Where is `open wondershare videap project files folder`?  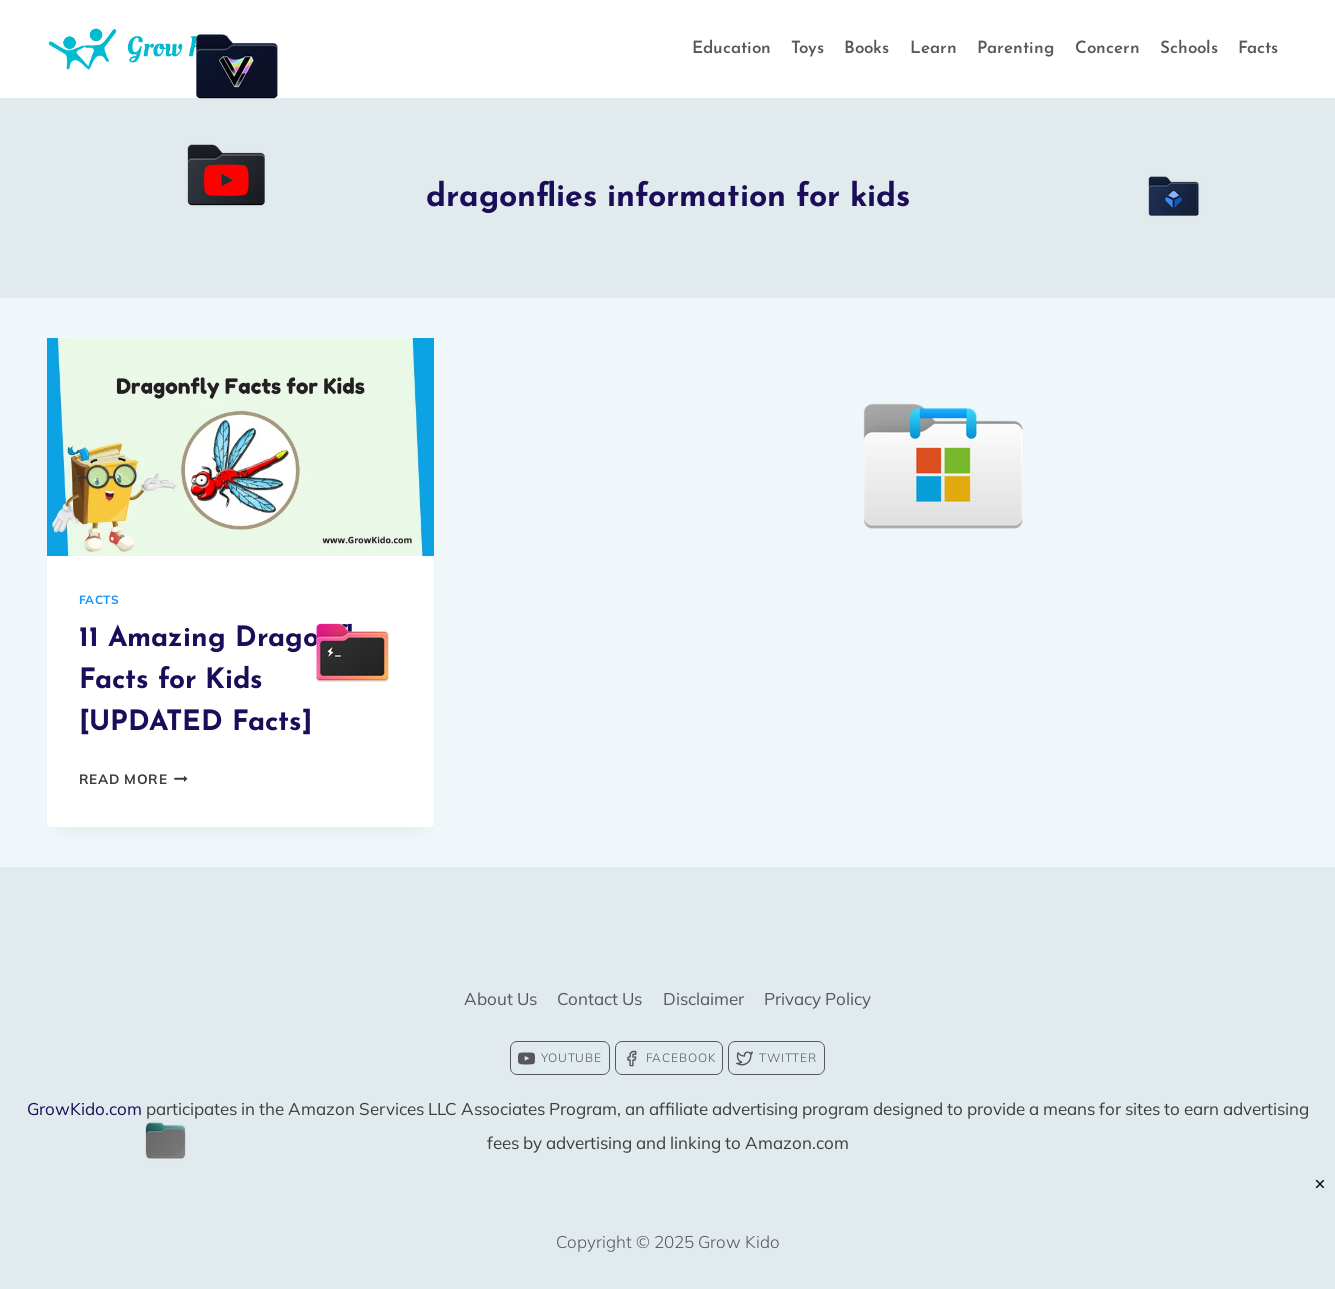
open wondershare videap project files folder is located at coordinates (236, 68).